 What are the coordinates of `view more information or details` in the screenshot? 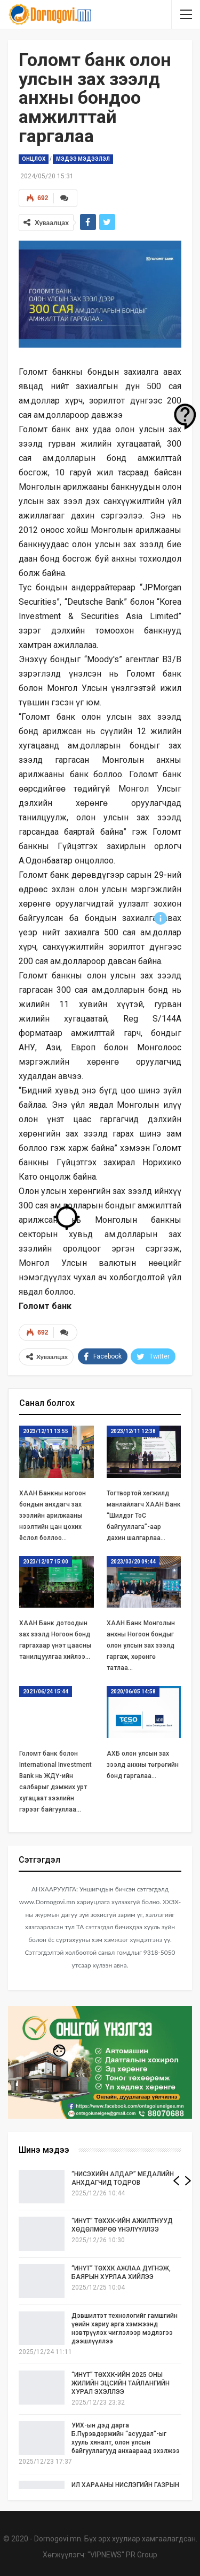 It's located at (161, 918).